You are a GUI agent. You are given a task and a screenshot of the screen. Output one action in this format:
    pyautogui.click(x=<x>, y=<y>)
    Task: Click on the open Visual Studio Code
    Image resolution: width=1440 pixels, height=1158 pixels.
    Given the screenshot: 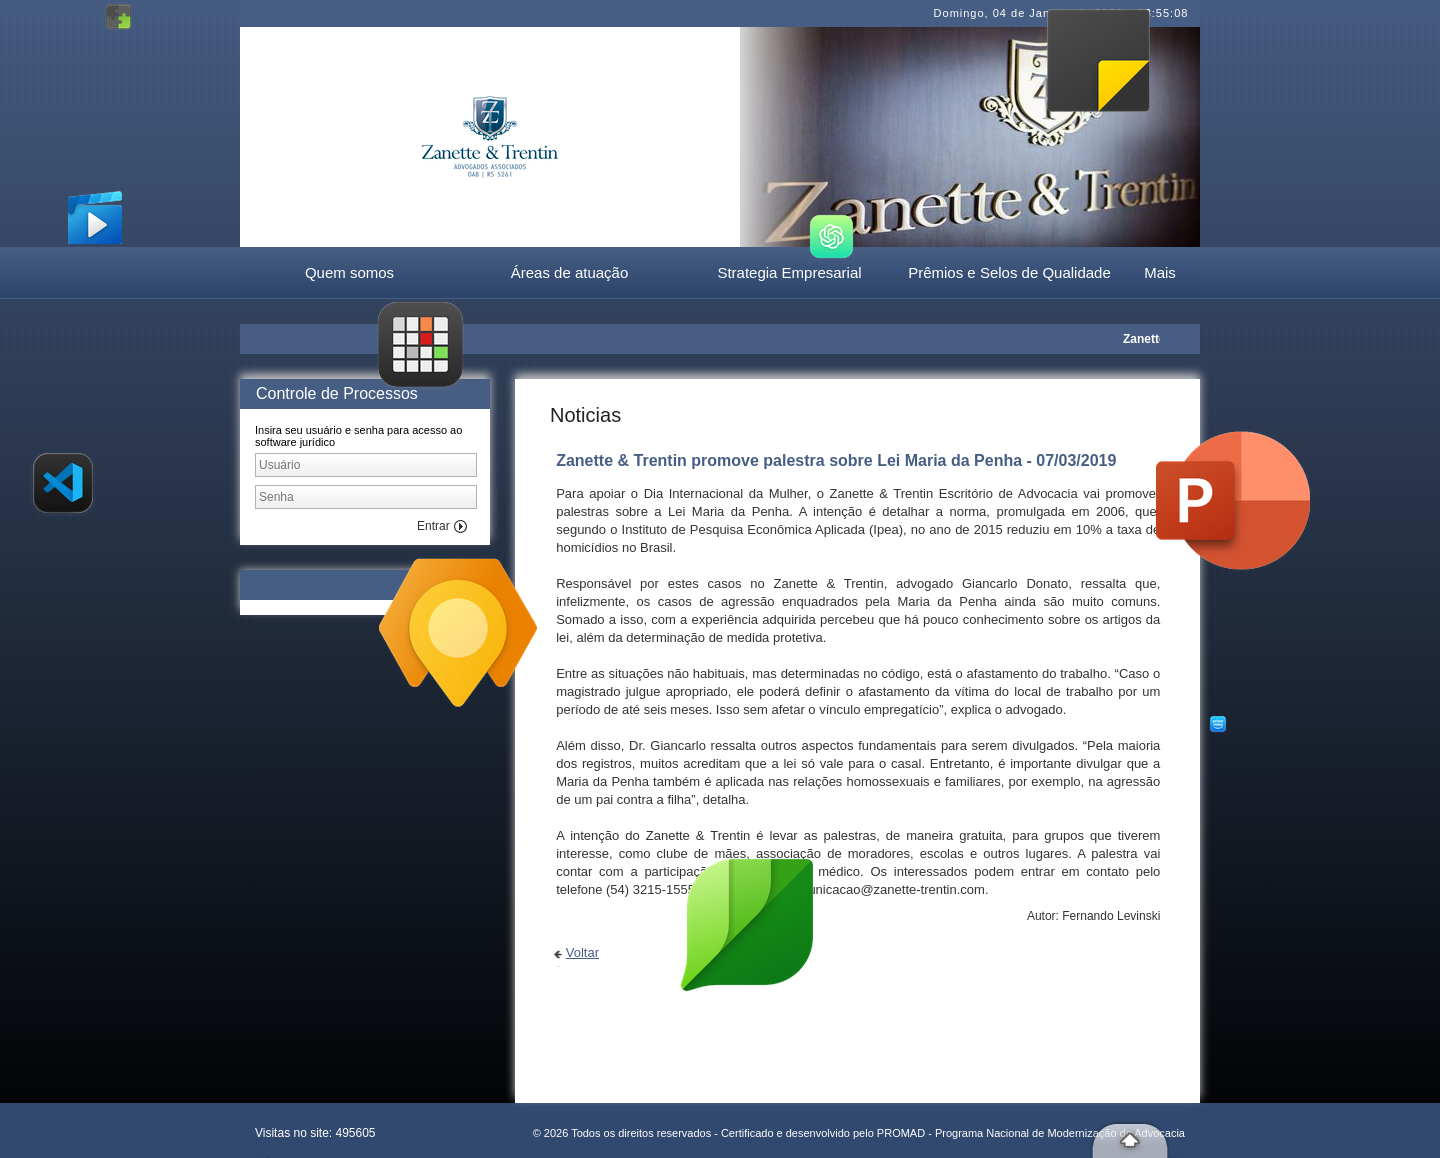 What is the action you would take?
    pyautogui.click(x=63, y=483)
    